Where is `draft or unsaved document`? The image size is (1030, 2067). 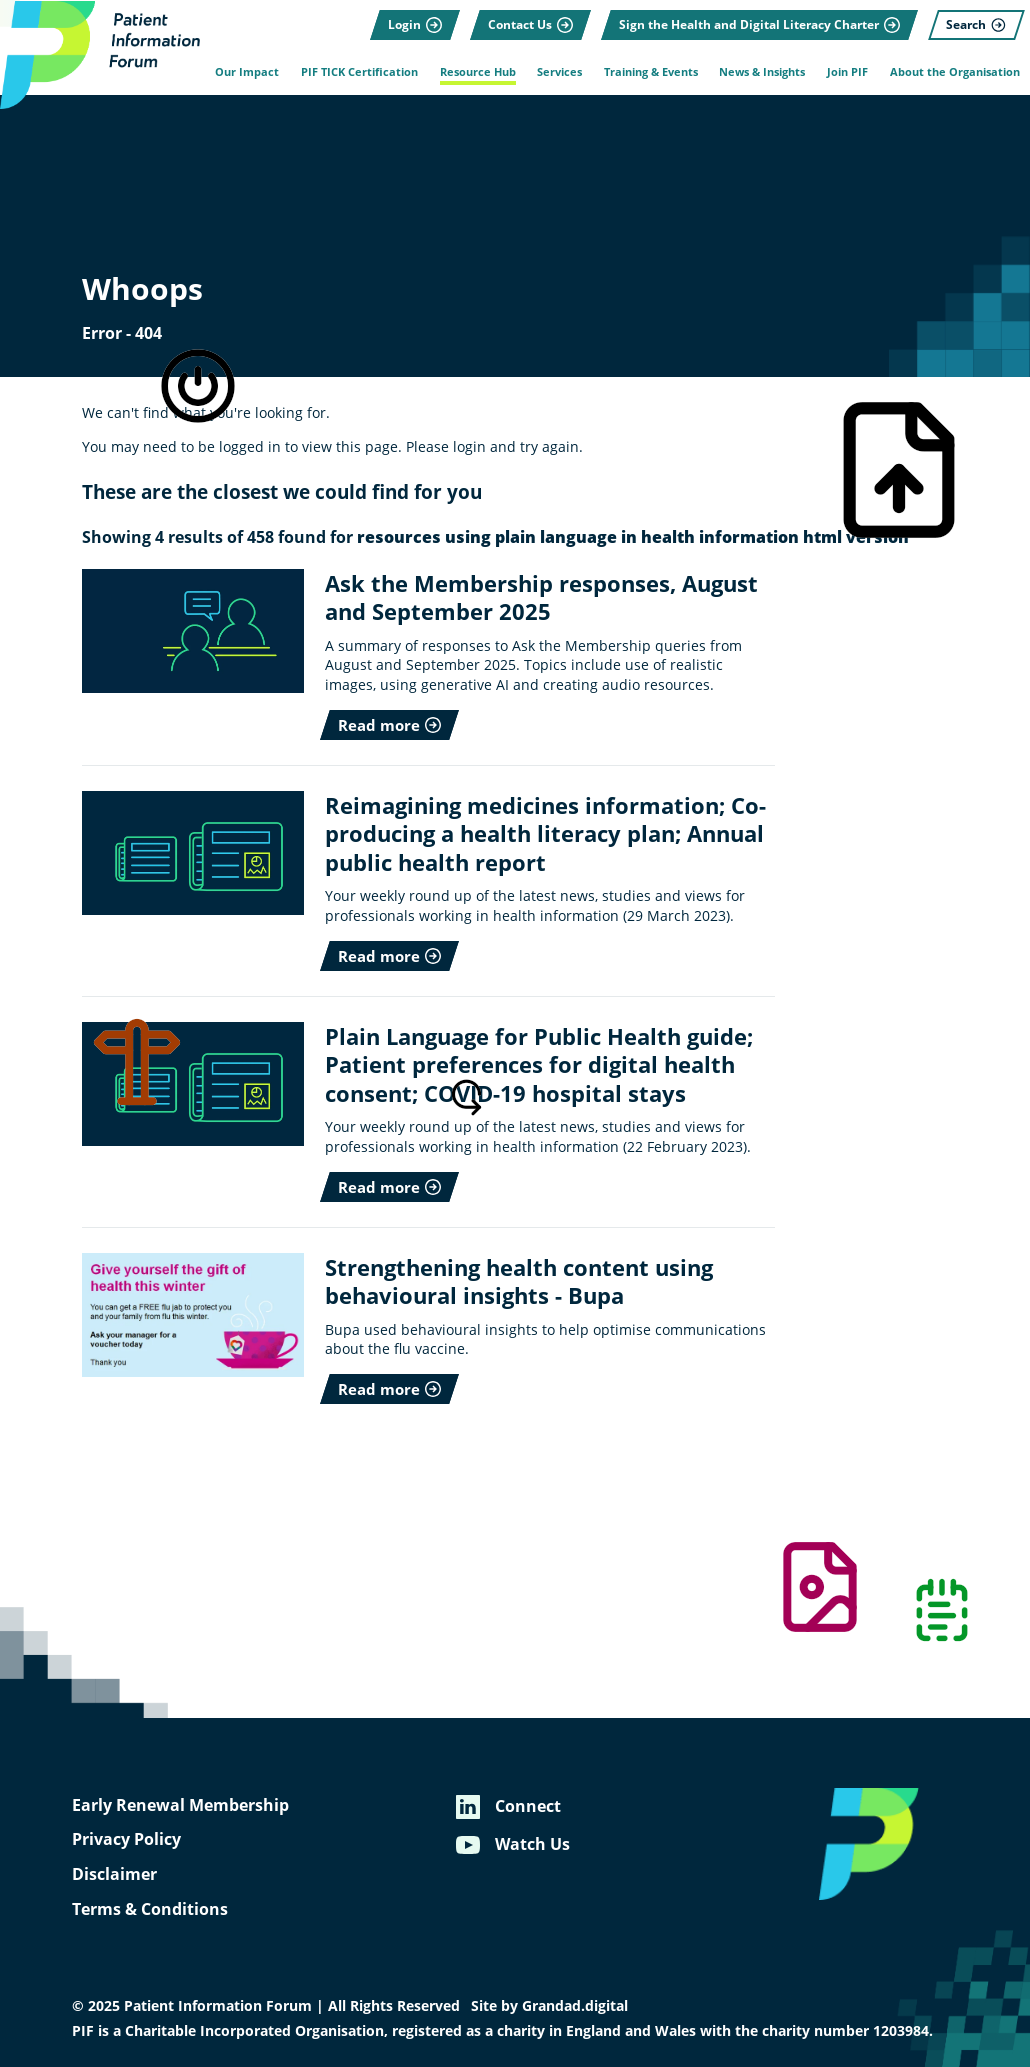
draft or unsaved document is located at coordinates (942, 1610).